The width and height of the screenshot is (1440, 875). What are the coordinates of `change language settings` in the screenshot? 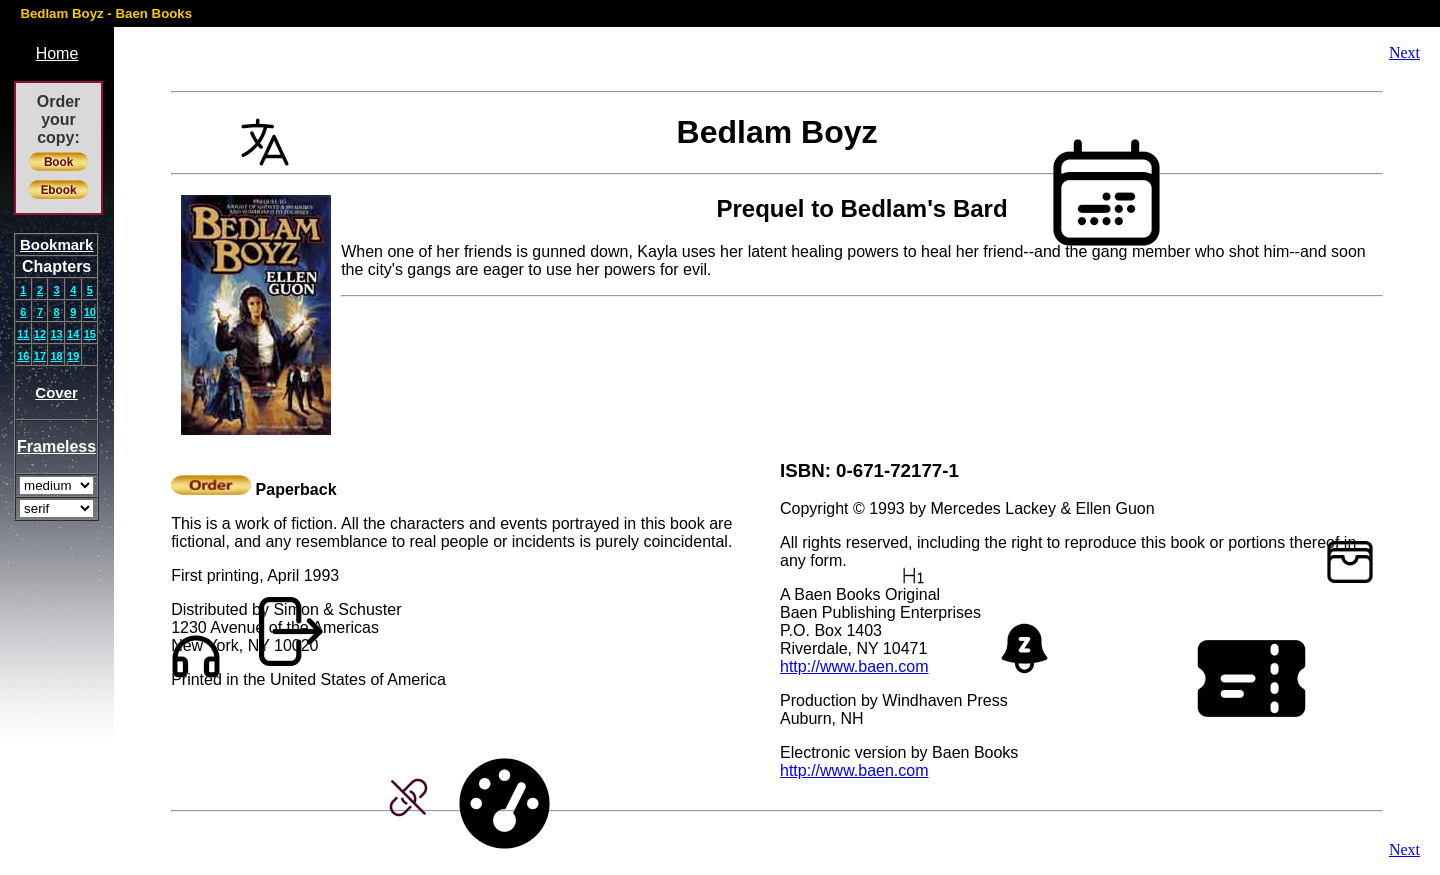 It's located at (265, 142).